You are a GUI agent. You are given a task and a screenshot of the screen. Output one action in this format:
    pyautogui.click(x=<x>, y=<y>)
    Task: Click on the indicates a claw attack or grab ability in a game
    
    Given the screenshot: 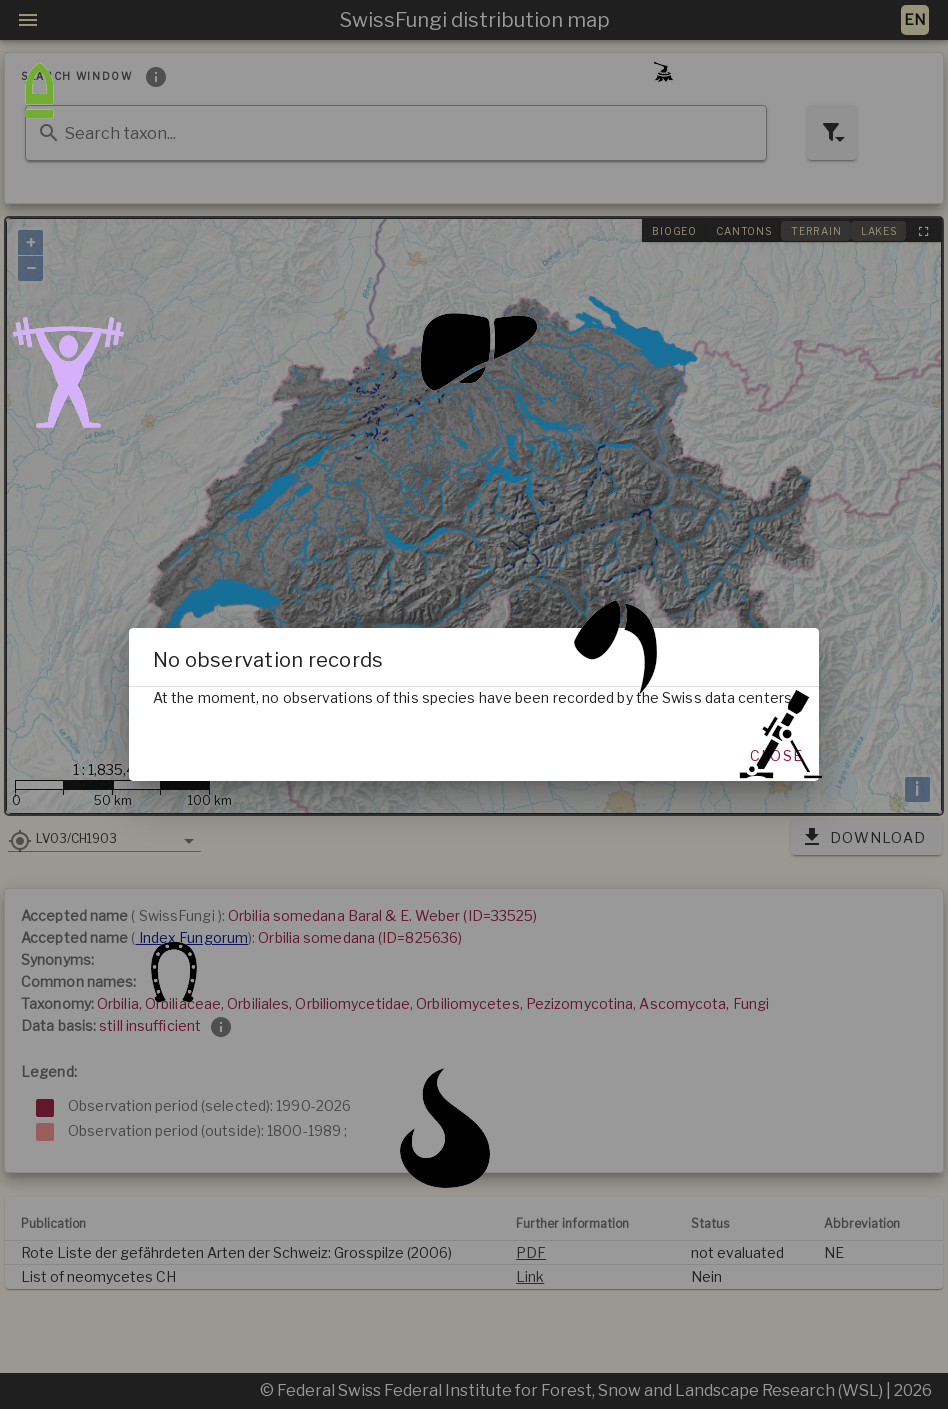 What is the action you would take?
    pyautogui.click(x=615, y=647)
    